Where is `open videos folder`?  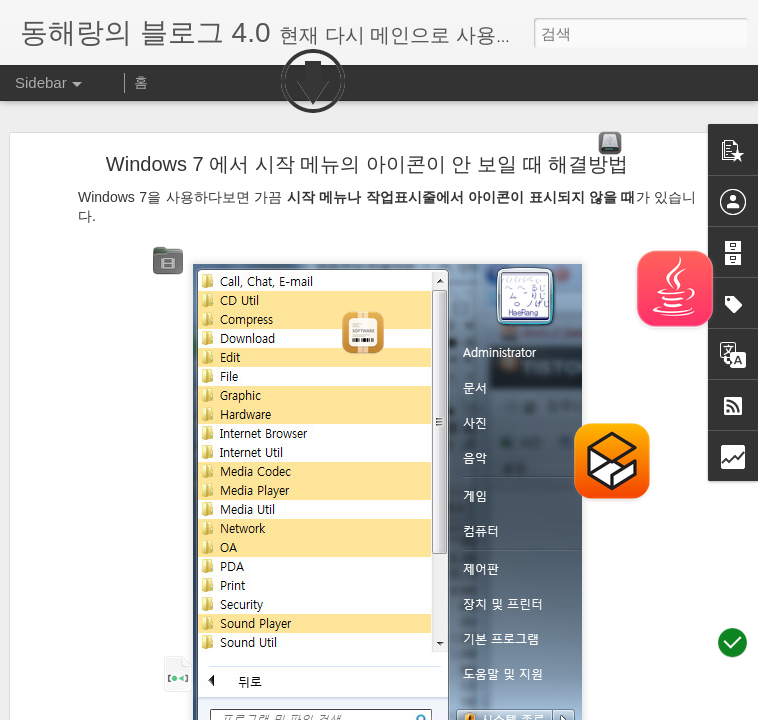
open videos folder is located at coordinates (168, 260).